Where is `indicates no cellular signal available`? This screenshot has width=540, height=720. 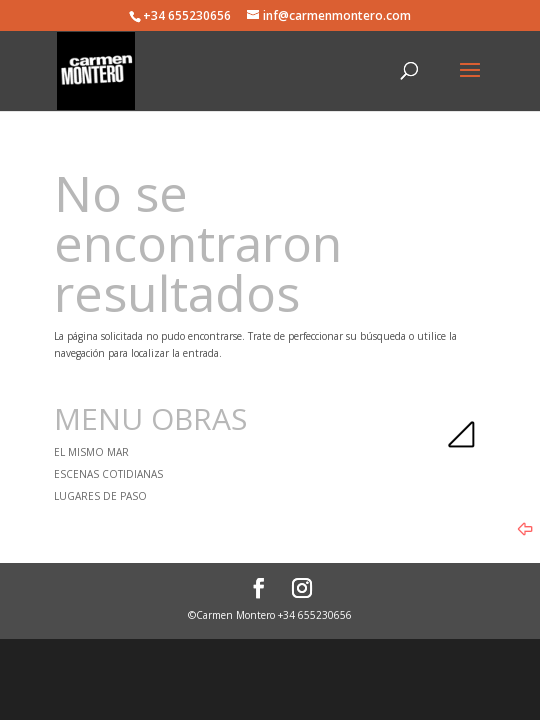 indicates no cellular signal available is located at coordinates (463, 435).